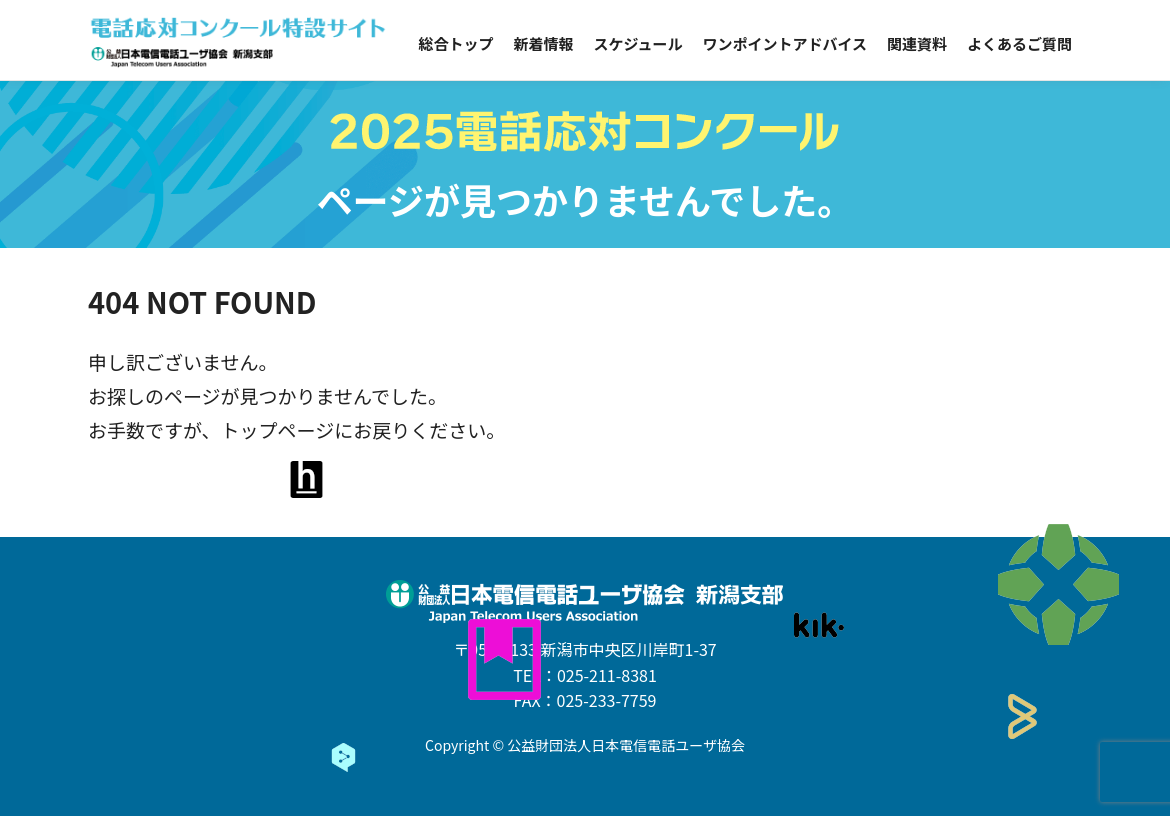 The height and width of the screenshot is (816, 1170). I want to click on visit the IGN gaming news and reviews website, so click(1058, 584).